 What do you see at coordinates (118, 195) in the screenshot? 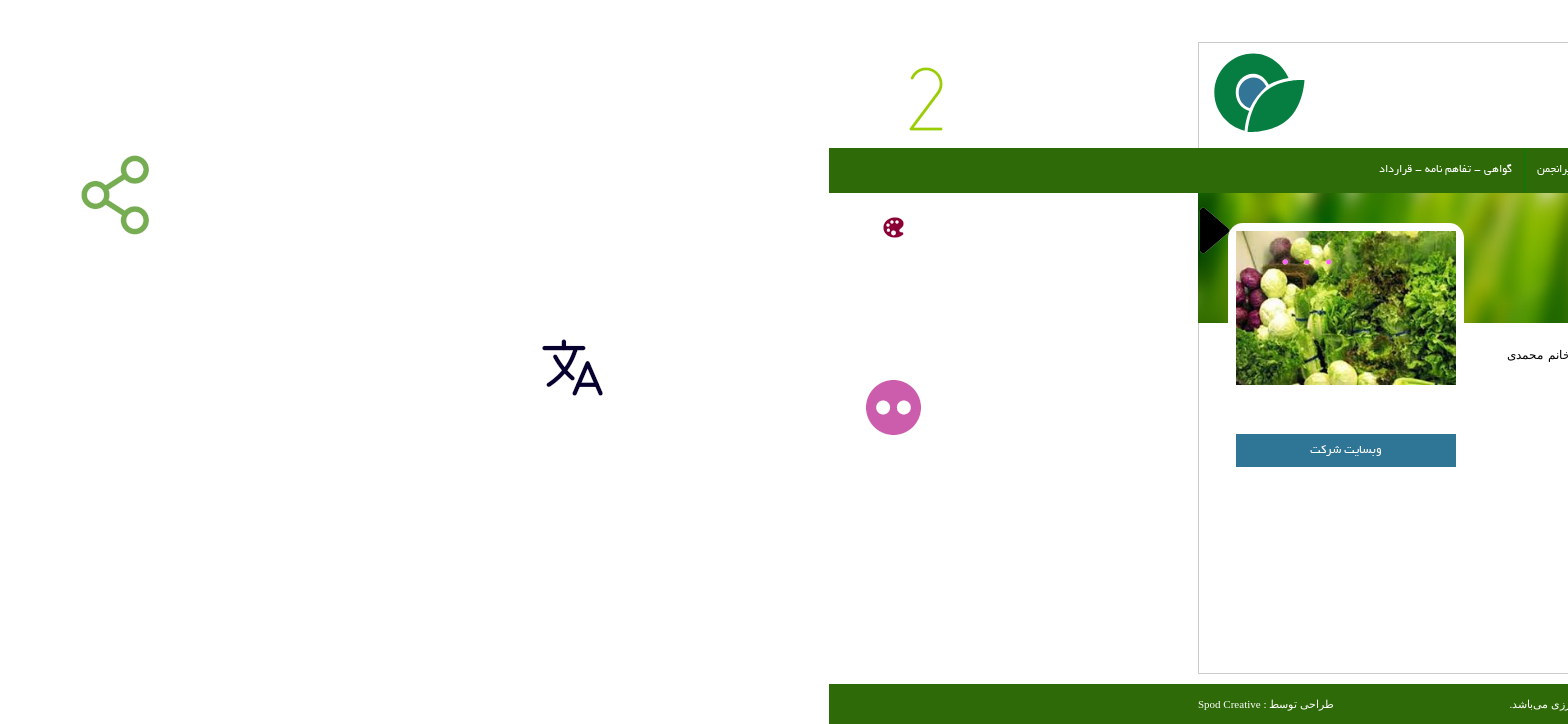
I see `share content to social networks` at bounding box center [118, 195].